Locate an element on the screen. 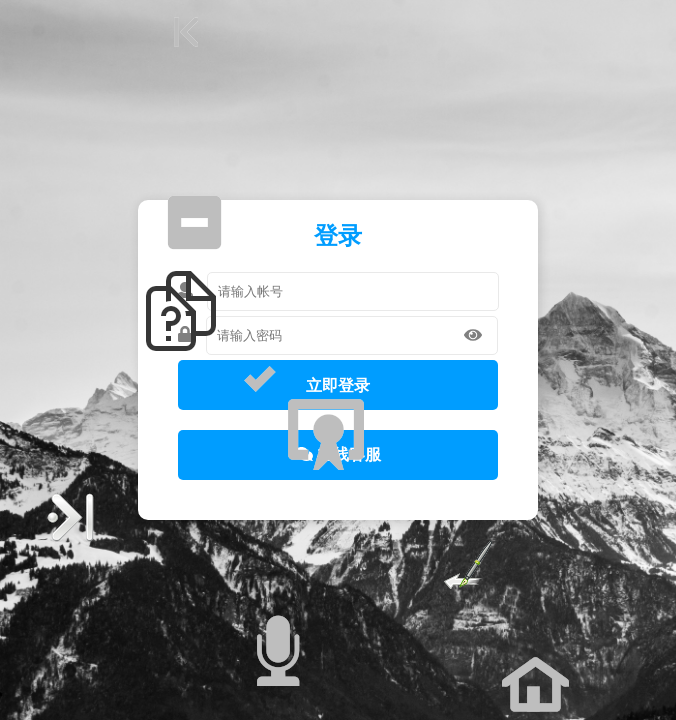 This screenshot has height=720, width=676. access frequently asked questions is located at coordinates (181, 311).